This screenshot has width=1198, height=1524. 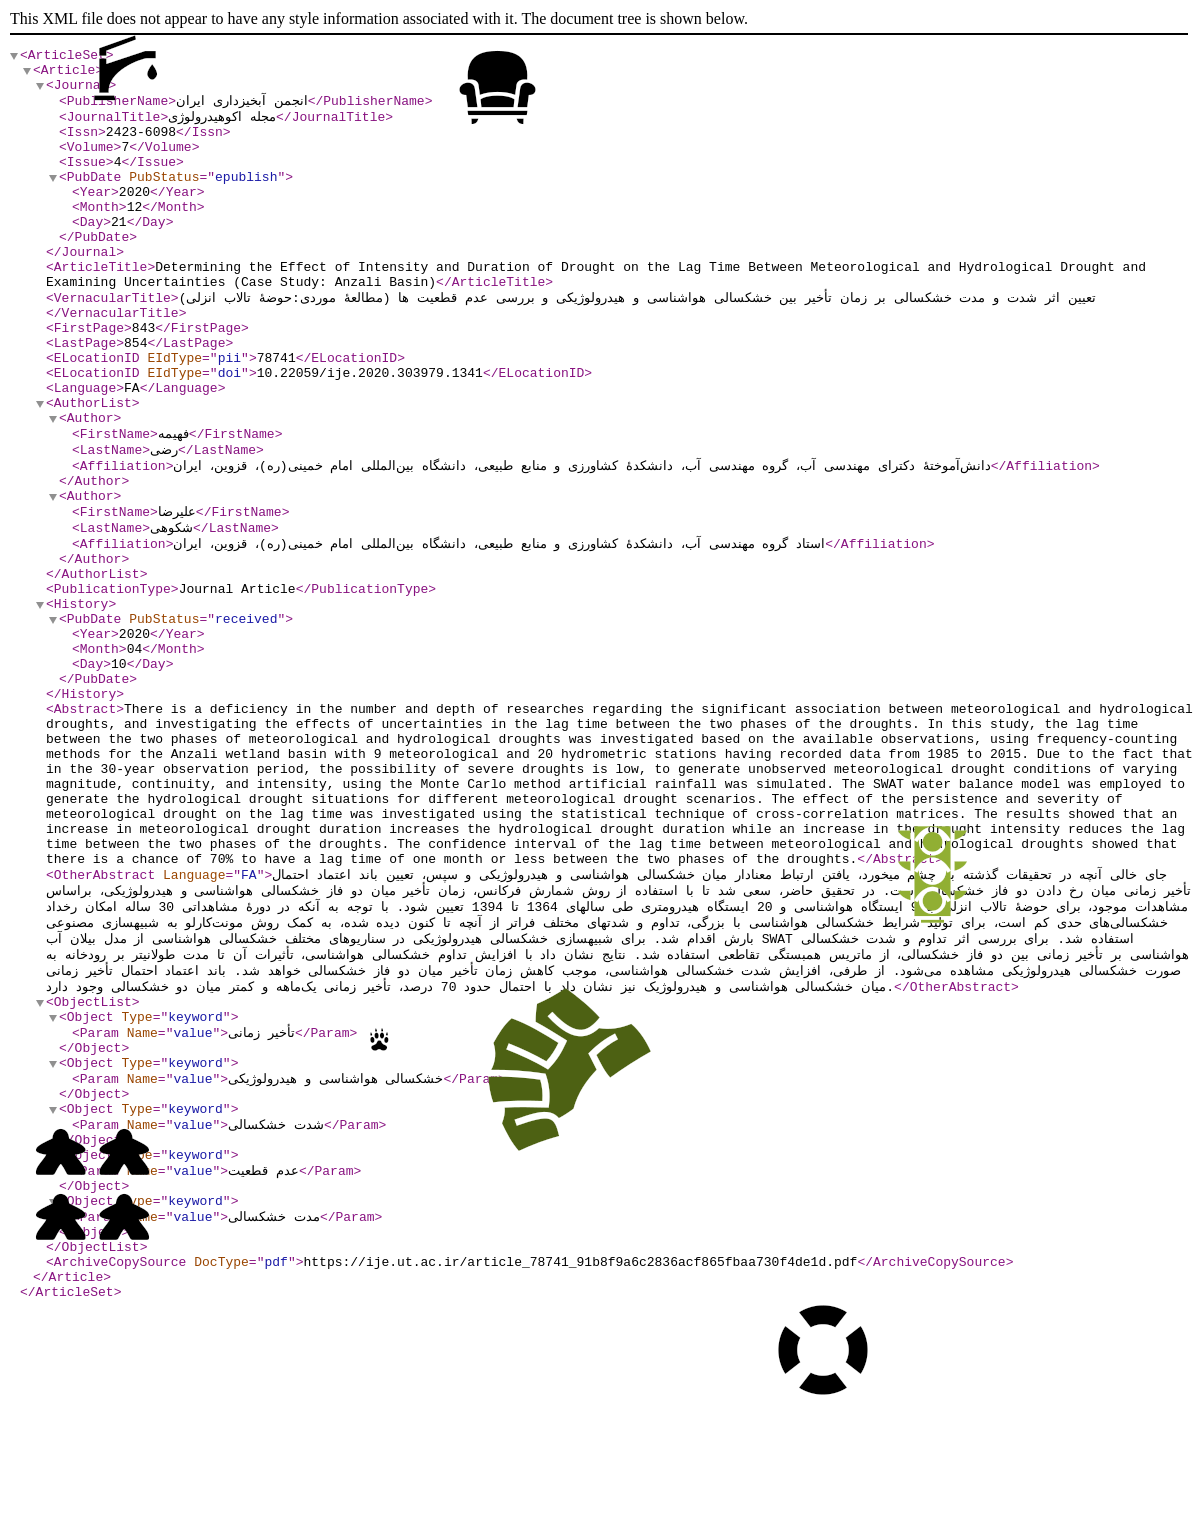 I want to click on view all players in the game, so click(x=92, y=1184).